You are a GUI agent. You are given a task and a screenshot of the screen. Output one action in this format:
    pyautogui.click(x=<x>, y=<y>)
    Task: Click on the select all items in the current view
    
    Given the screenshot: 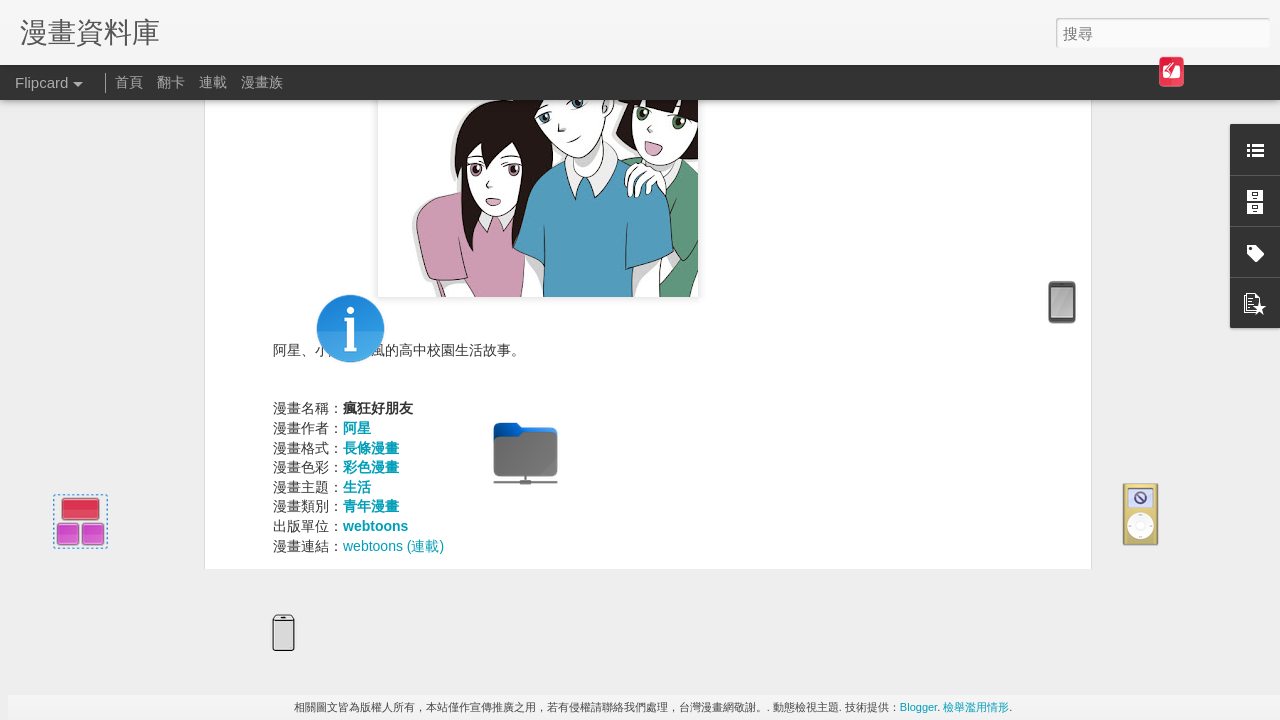 What is the action you would take?
    pyautogui.click(x=80, y=521)
    